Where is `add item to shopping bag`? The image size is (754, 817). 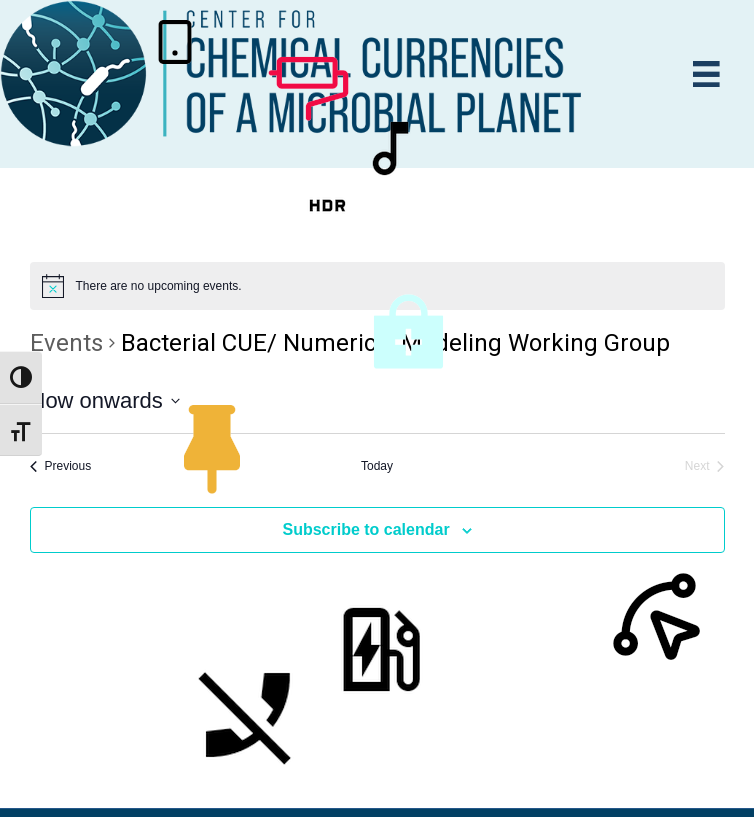
add item to shopping bag is located at coordinates (408, 331).